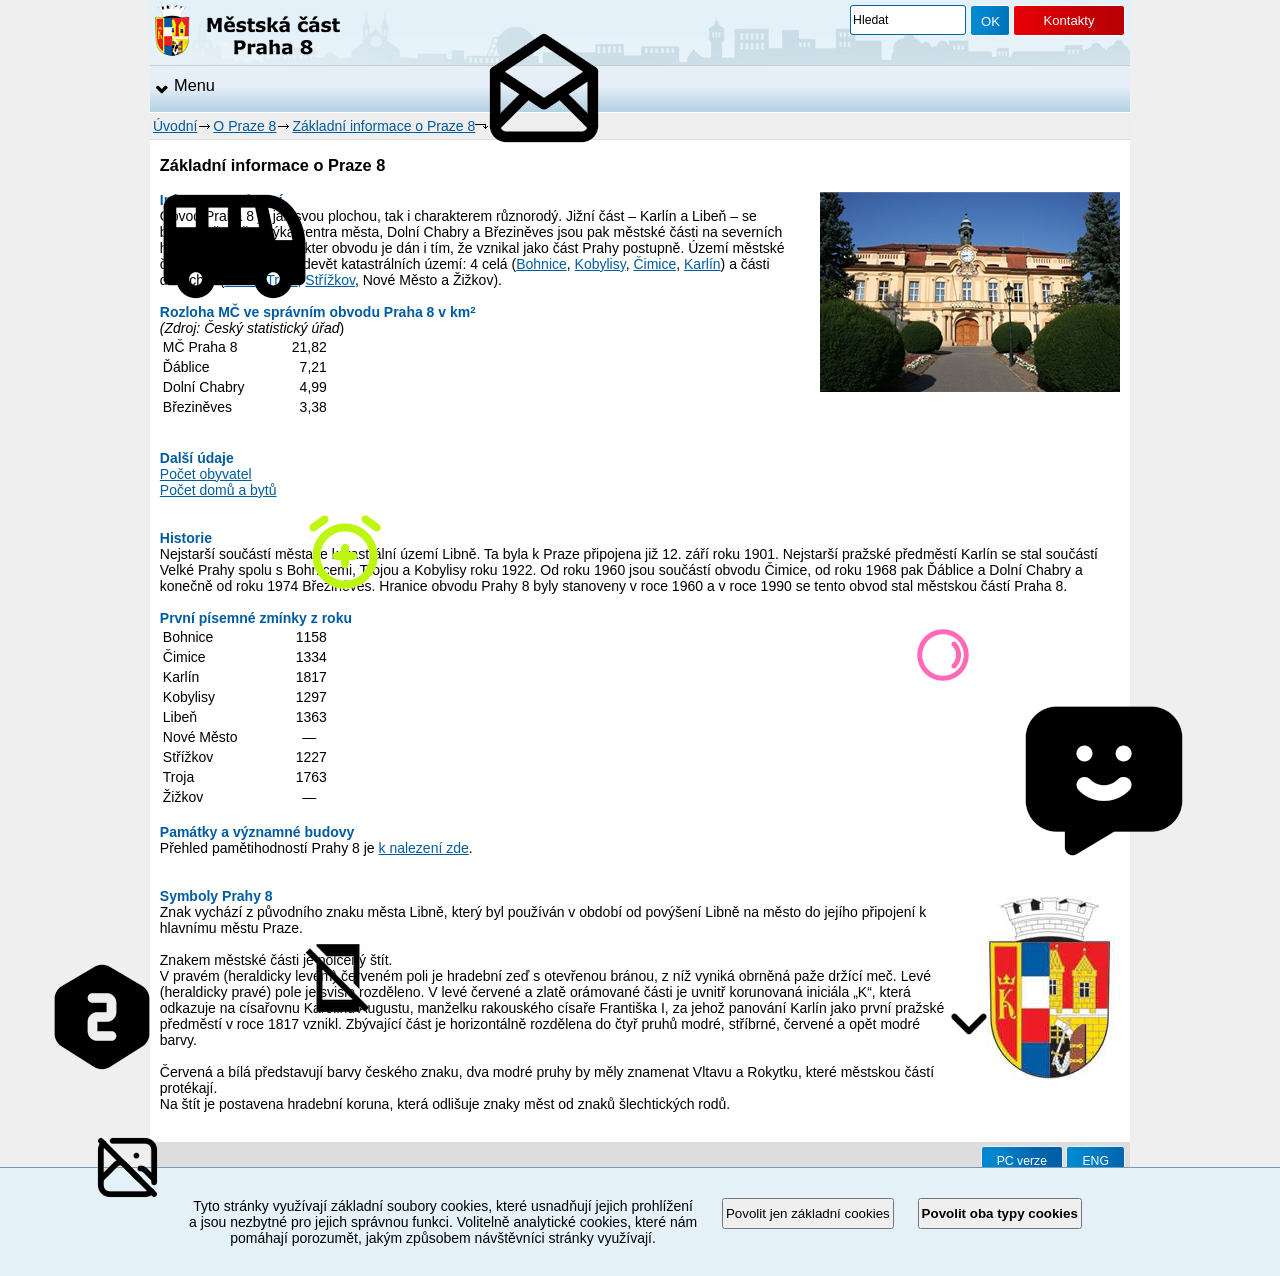 The image size is (1280, 1276). Describe the element at coordinates (969, 1023) in the screenshot. I see `expand a collapsed section or menu` at that location.